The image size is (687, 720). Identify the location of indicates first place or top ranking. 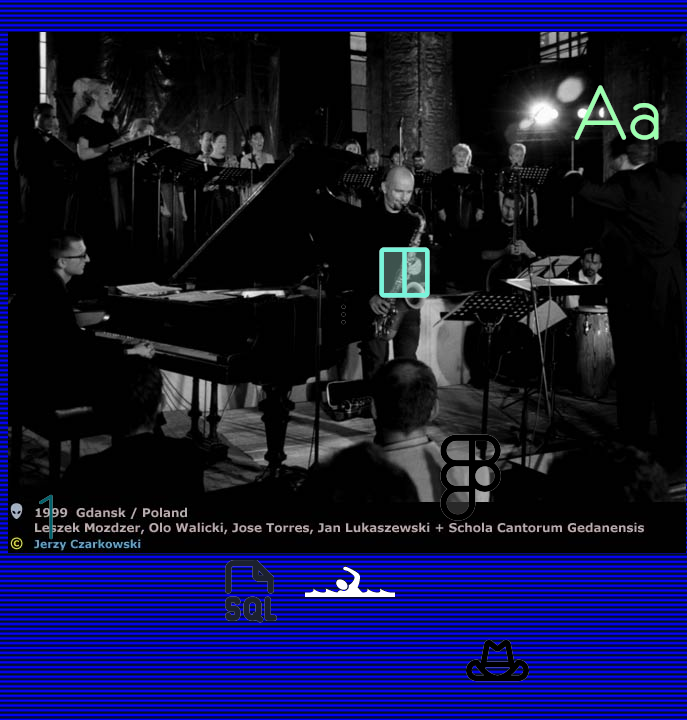
(49, 517).